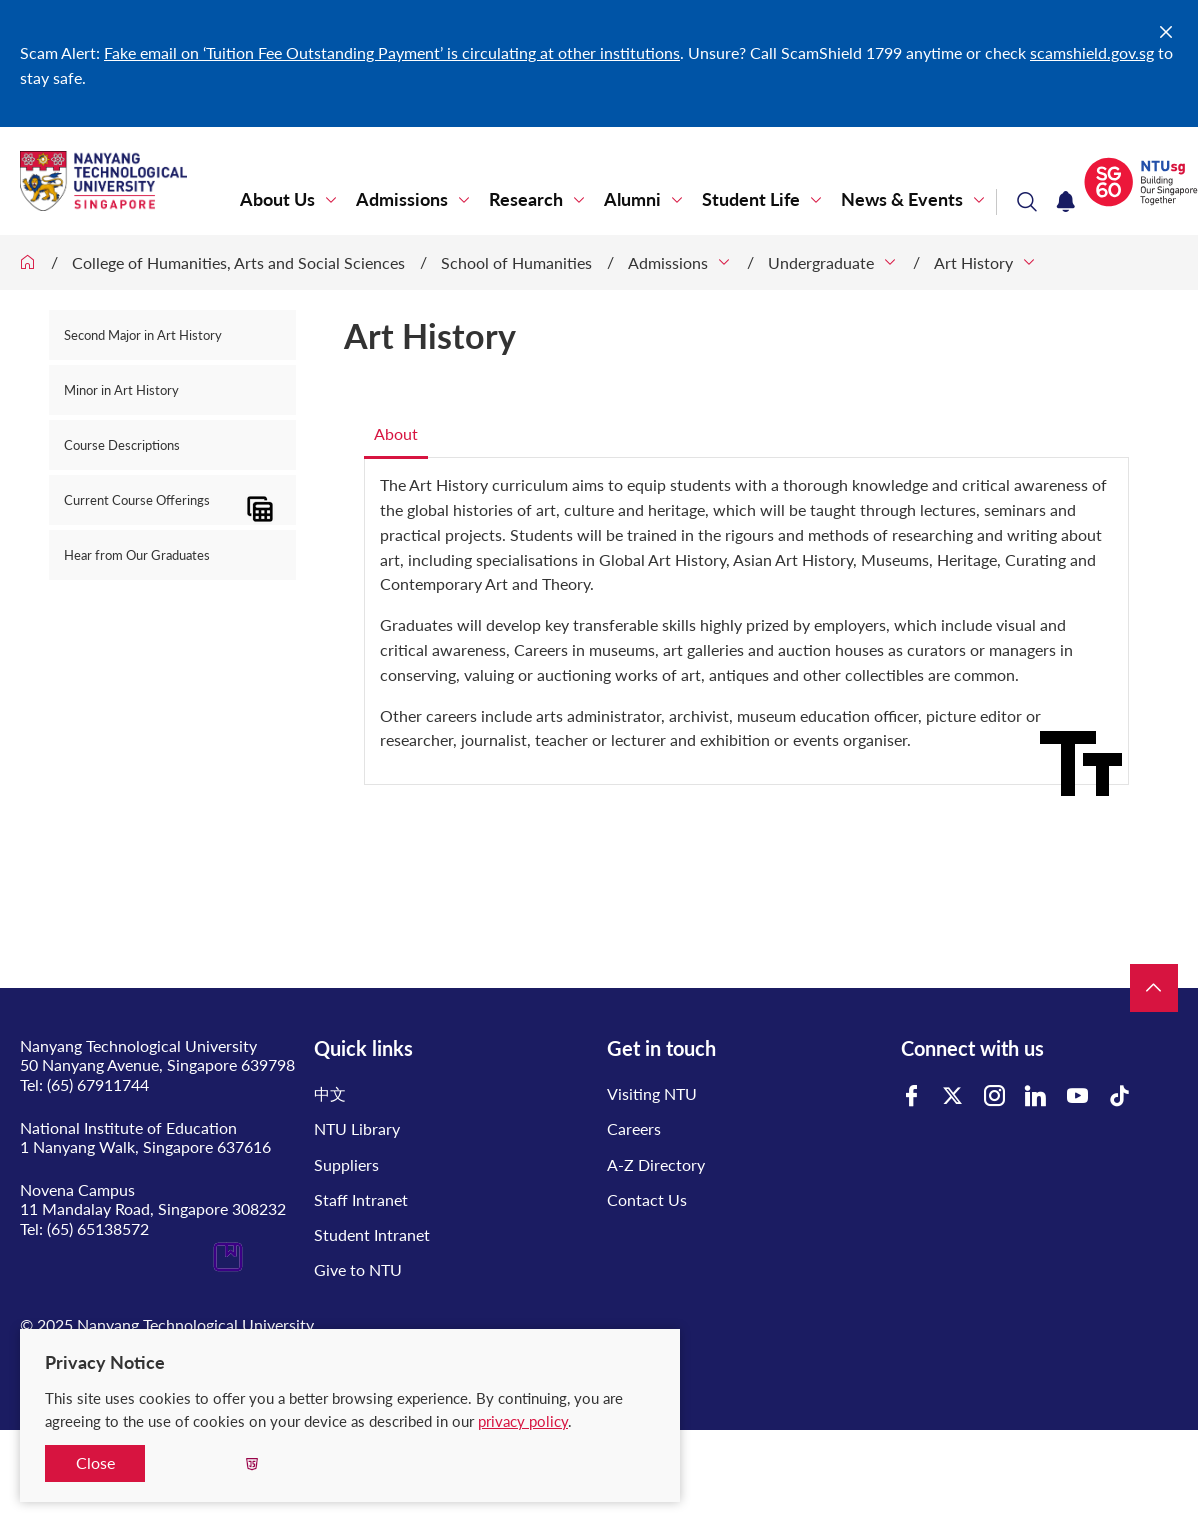 Image resolution: width=1198 pixels, height=1522 pixels. I want to click on switch to table view layout, so click(260, 509).